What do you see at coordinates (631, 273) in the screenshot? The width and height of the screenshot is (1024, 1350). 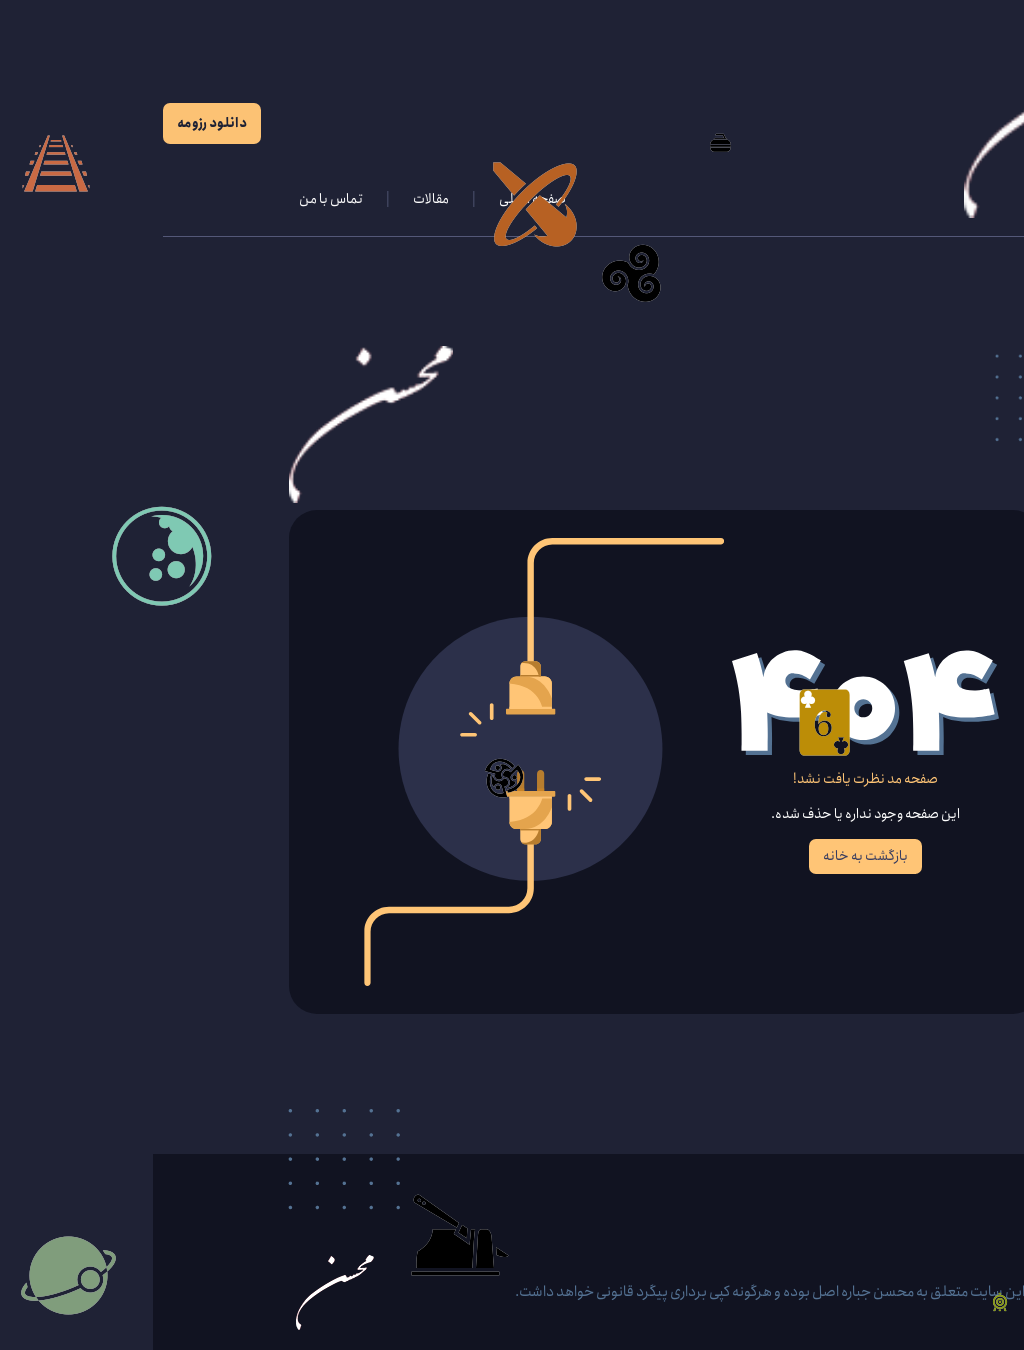 I see `decorative celtic or triskele symbol element` at bounding box center [631, 273].